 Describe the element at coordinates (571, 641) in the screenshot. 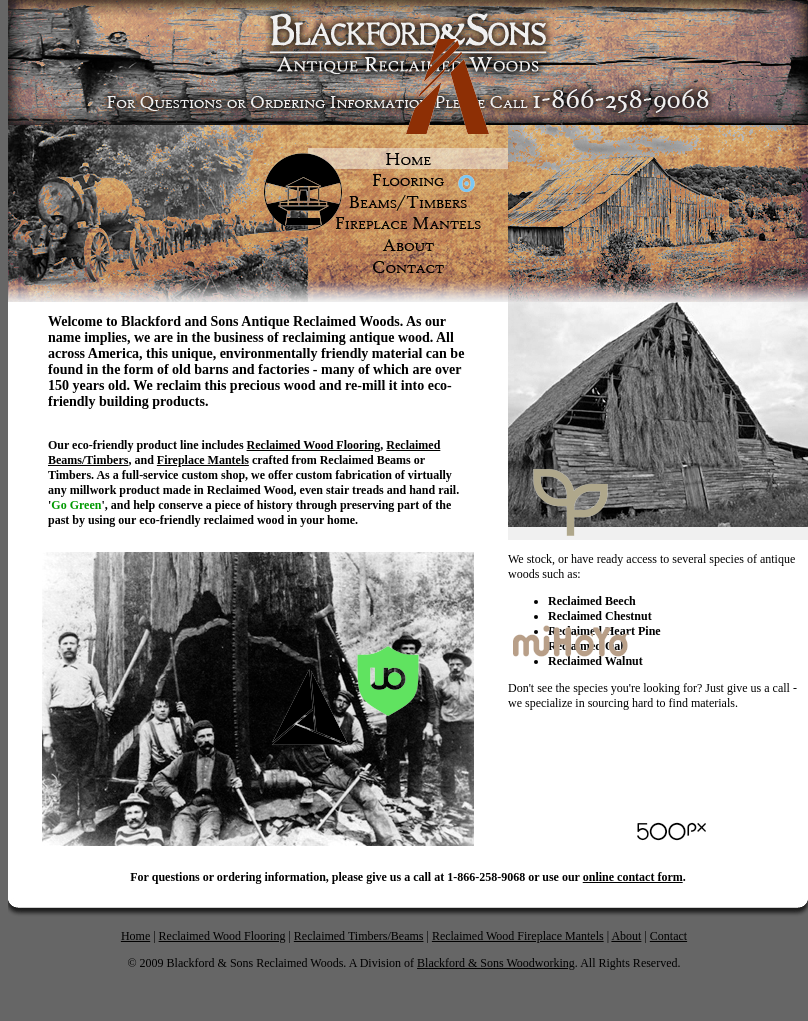

I see `visit miHoYo's official website or portal` at that location.